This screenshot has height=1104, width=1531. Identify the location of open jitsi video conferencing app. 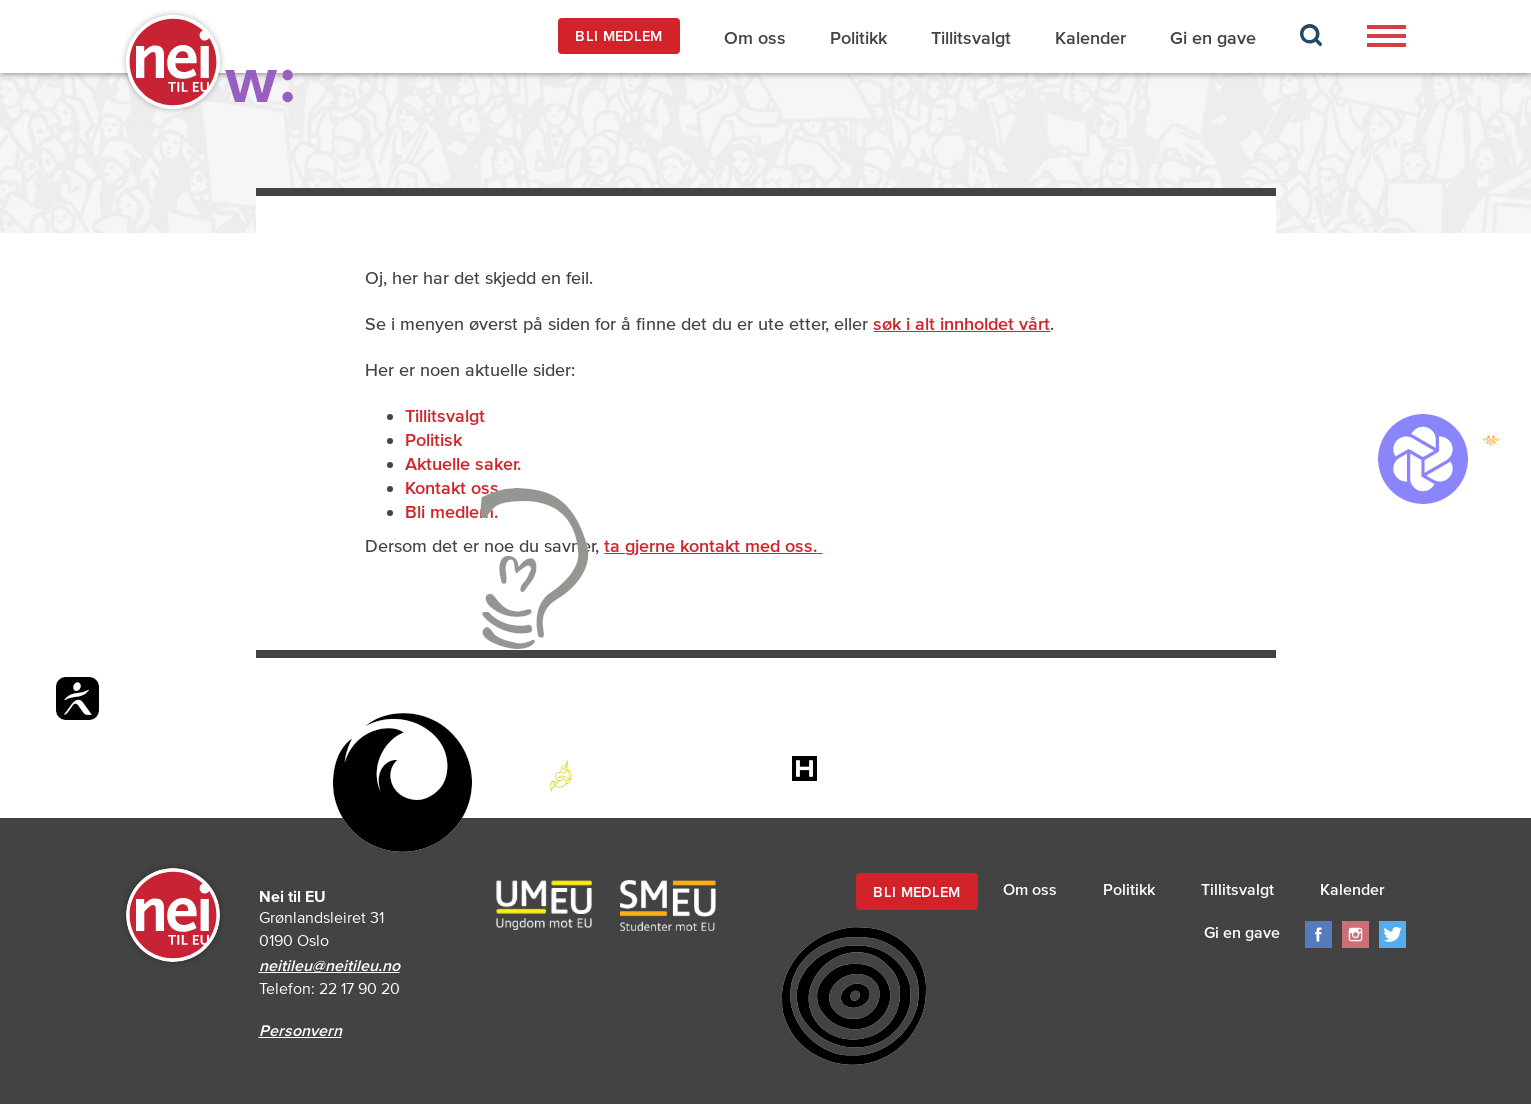
(561, 776).